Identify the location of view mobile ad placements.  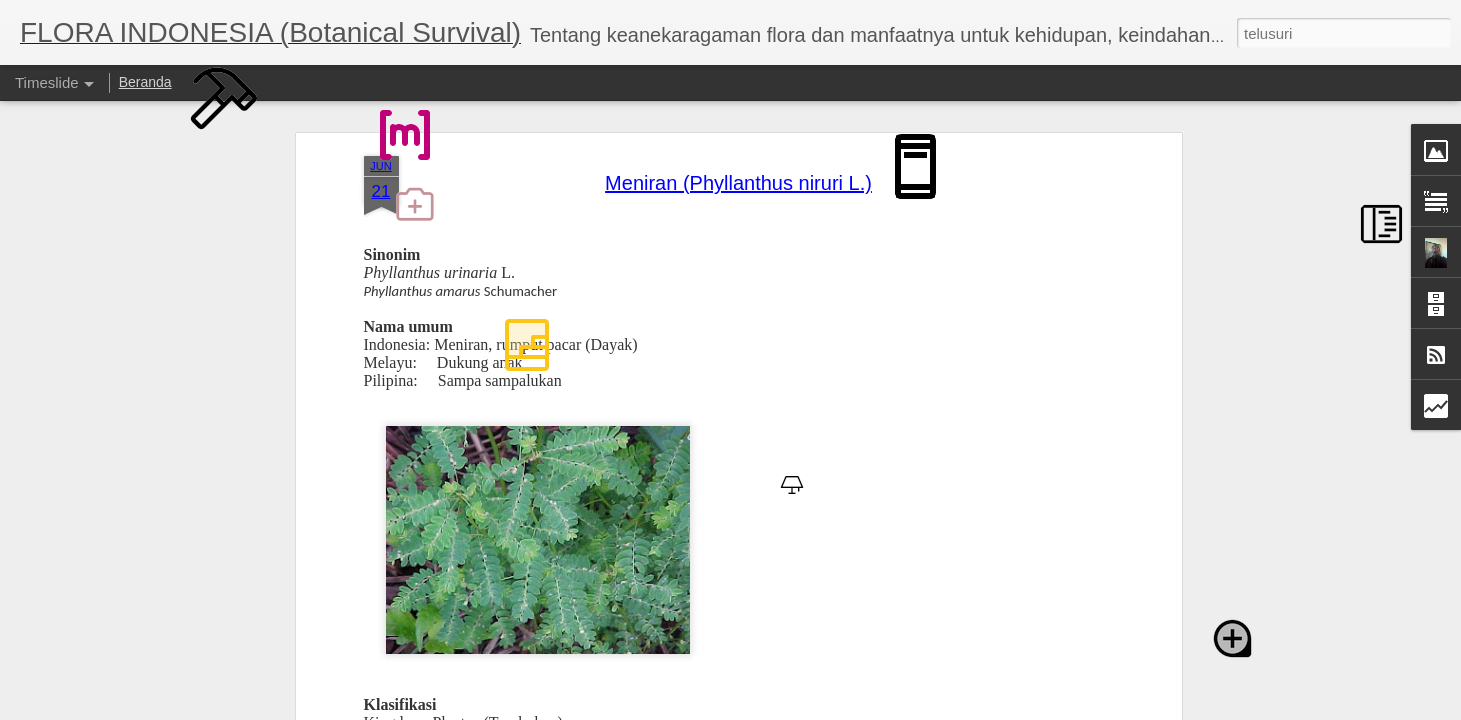
(915, 166).